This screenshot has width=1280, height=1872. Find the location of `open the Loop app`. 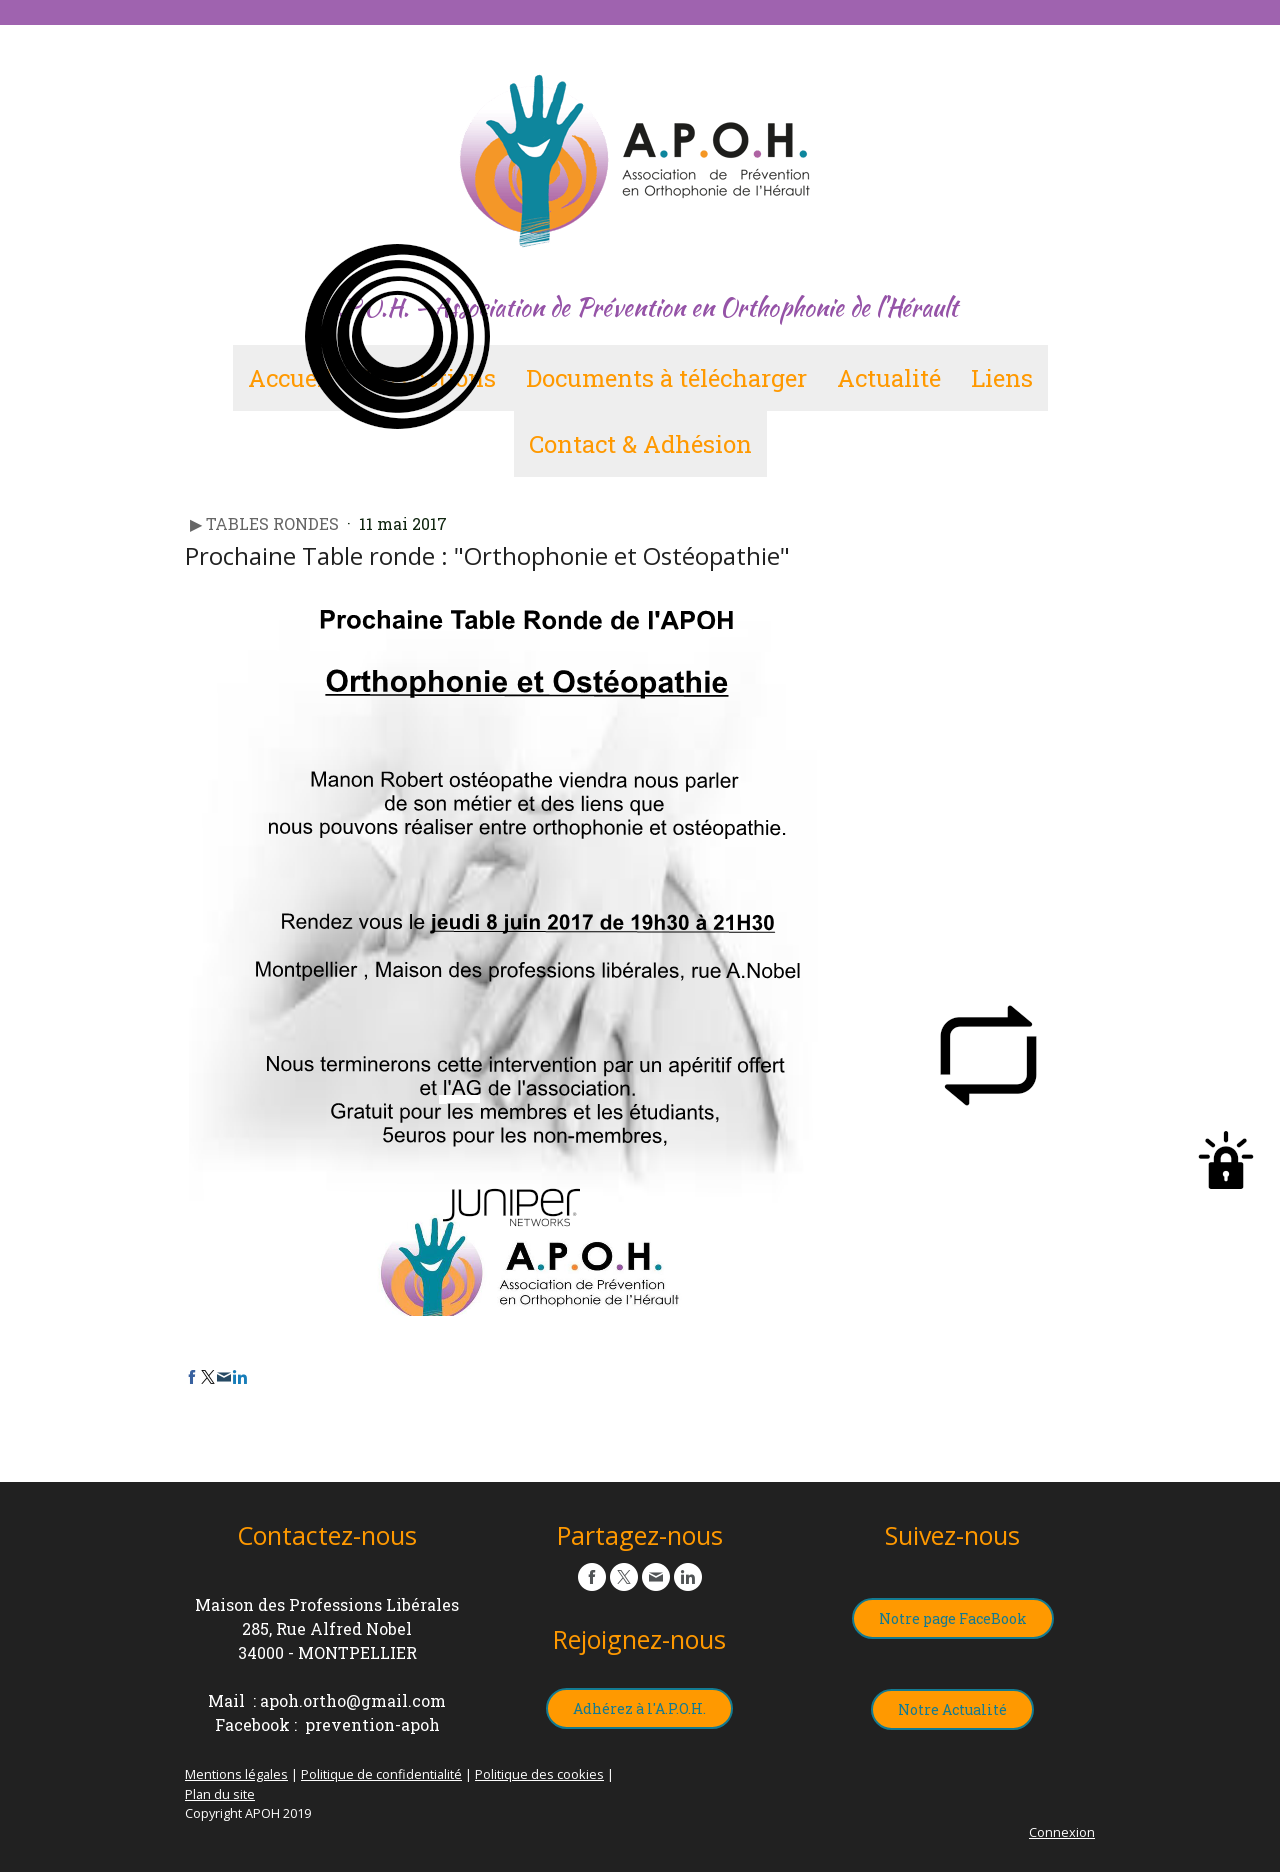

open the Loop app is located at coordinates (397, 336).